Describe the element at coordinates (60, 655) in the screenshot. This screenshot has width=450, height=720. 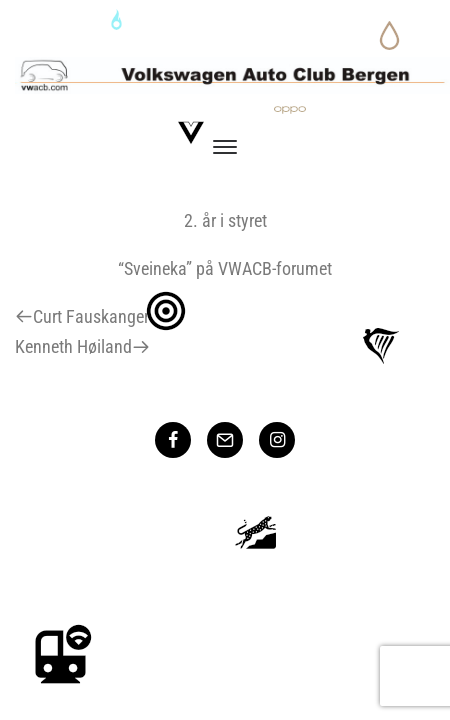
I see `indicates wifi availability on subway or transit` at that location.